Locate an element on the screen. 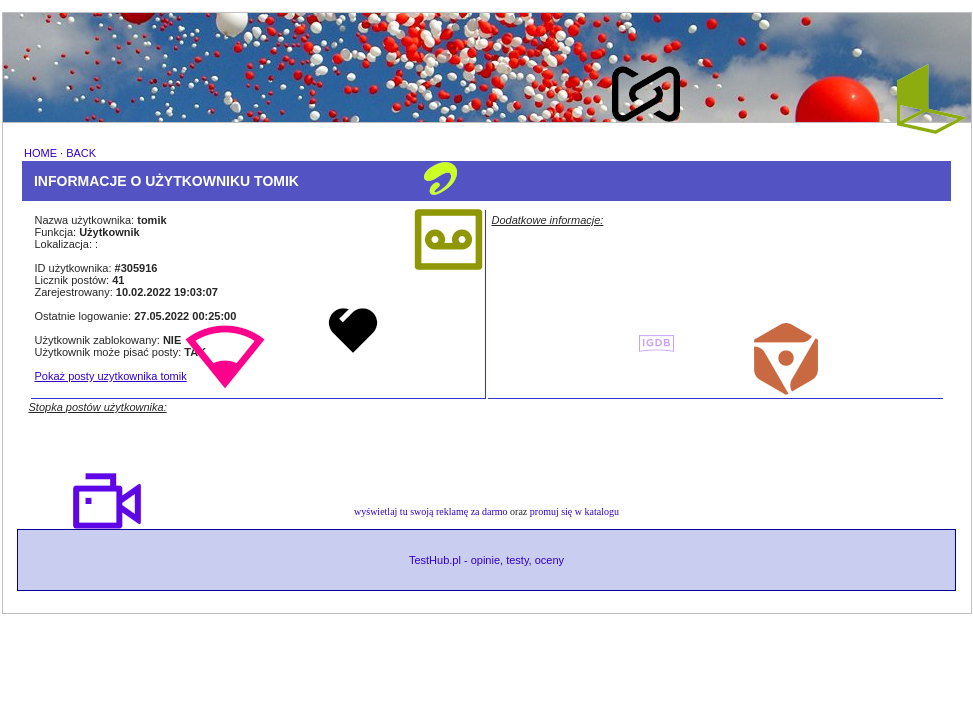 This screenshot has width=973, height=720. start recording a video is located at coordinates (107, 504).